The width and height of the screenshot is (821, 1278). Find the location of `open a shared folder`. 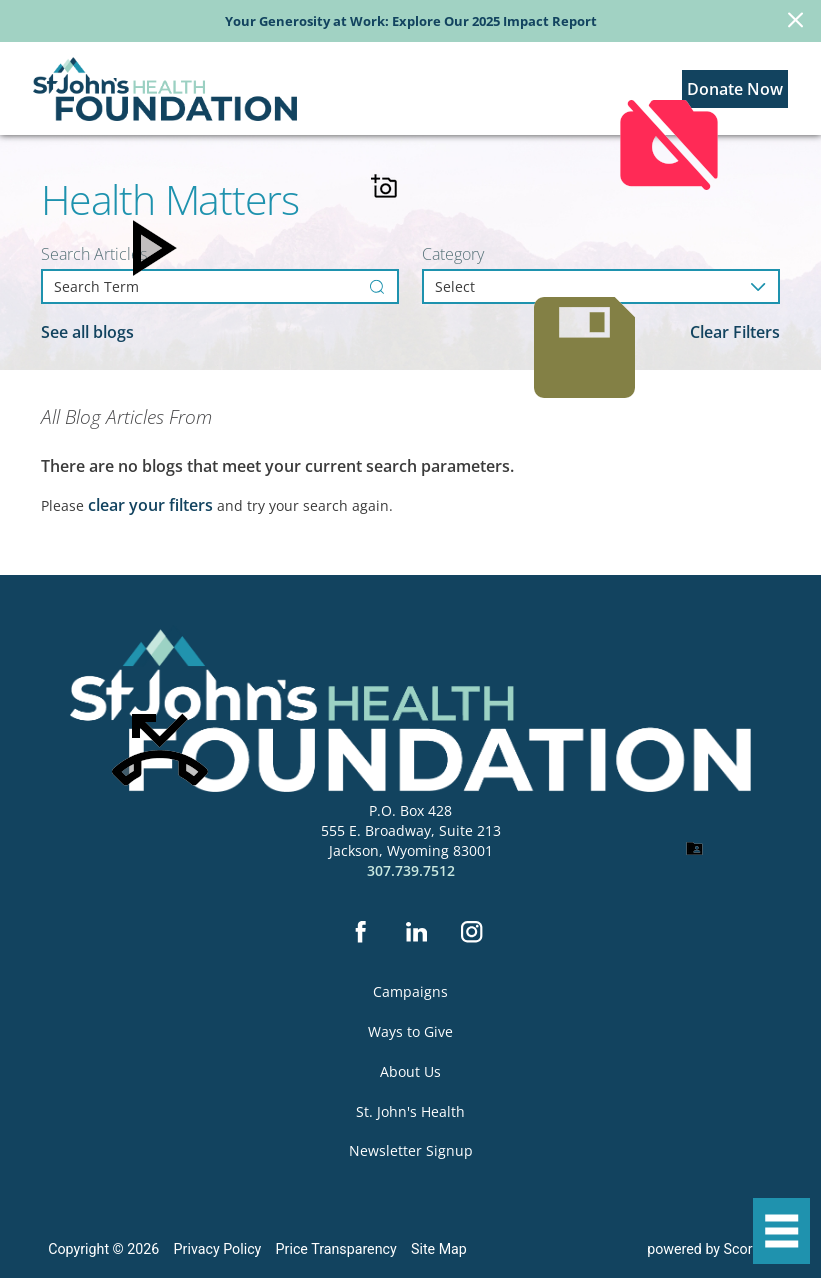

open a shared folder is located at coordinates (694, 848).